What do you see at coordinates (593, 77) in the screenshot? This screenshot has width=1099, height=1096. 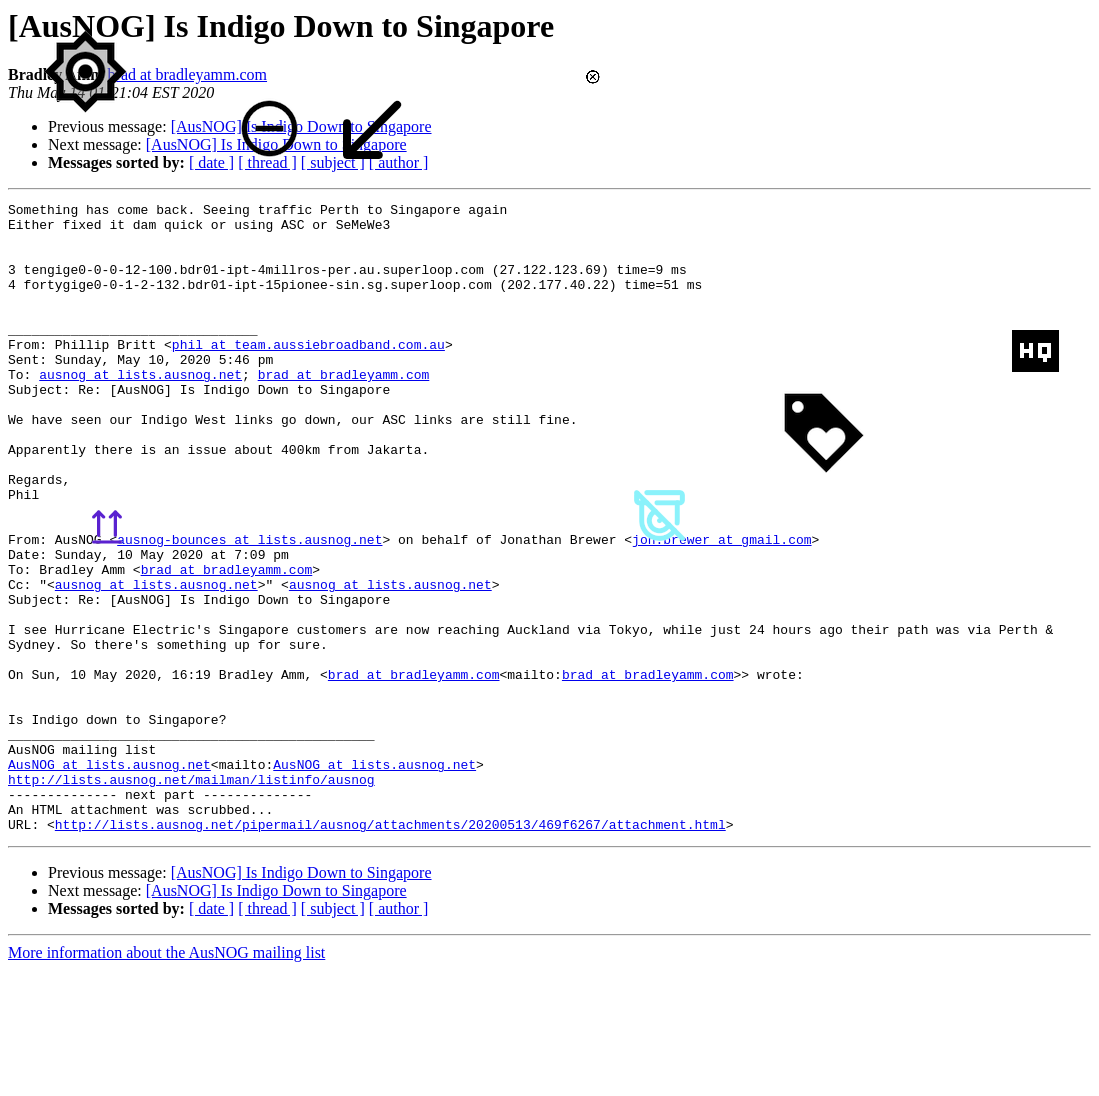 I see `cancel or close the current action` at bounding box center [593, 77].